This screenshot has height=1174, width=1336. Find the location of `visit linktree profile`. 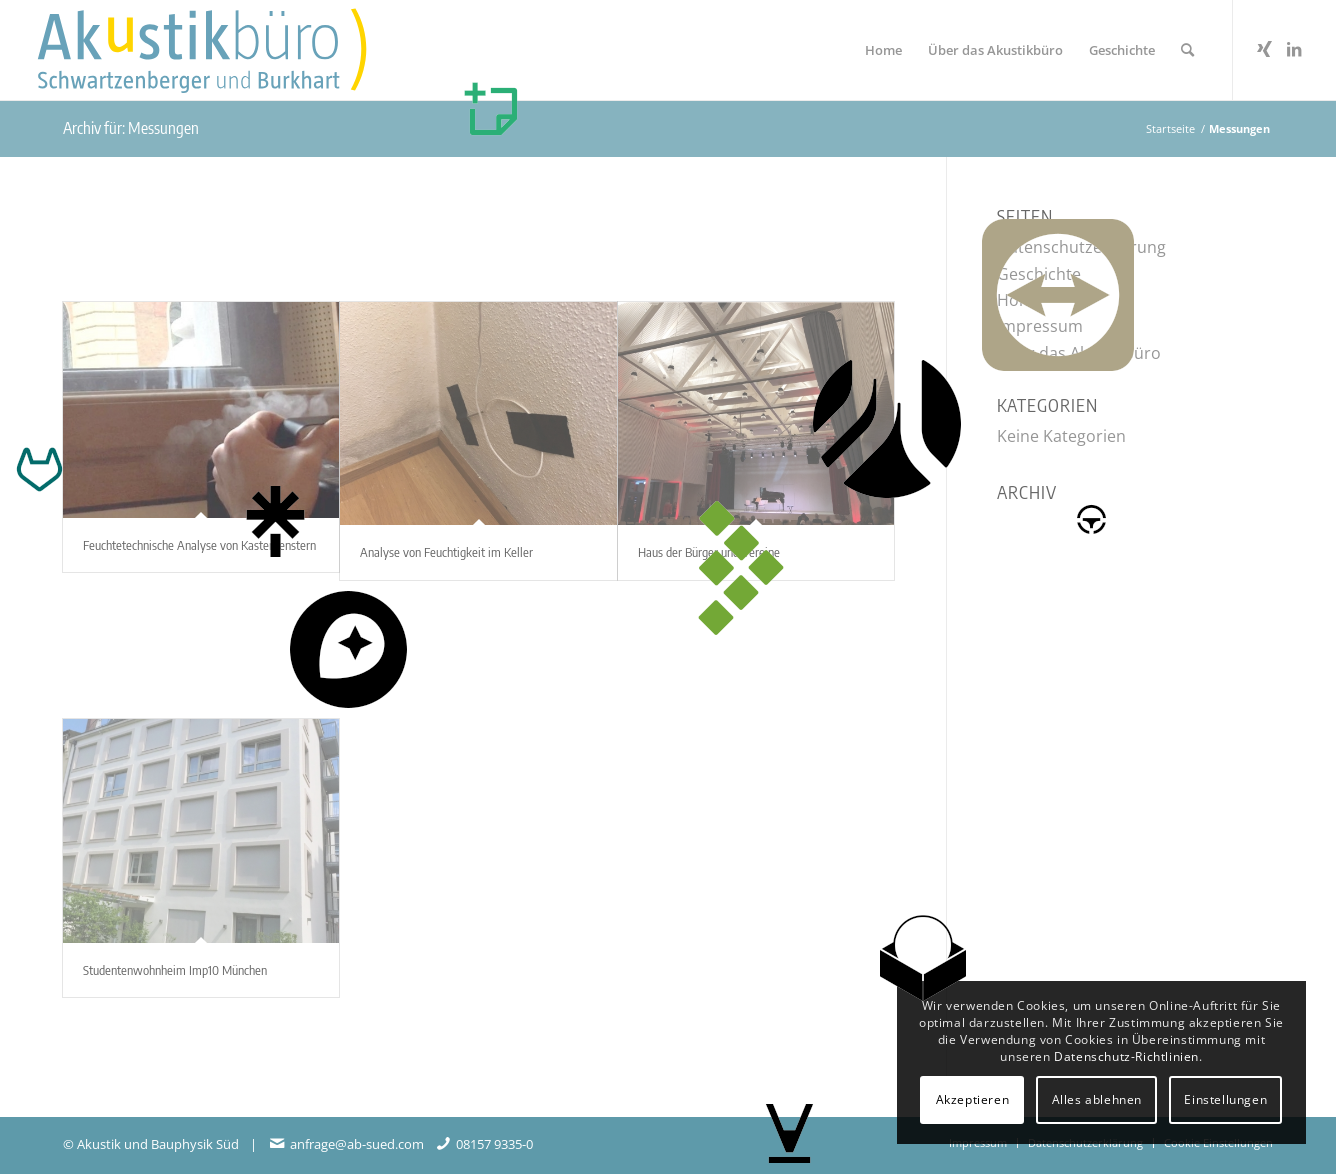

visit linktree profile is located at coordinates (275, 521).